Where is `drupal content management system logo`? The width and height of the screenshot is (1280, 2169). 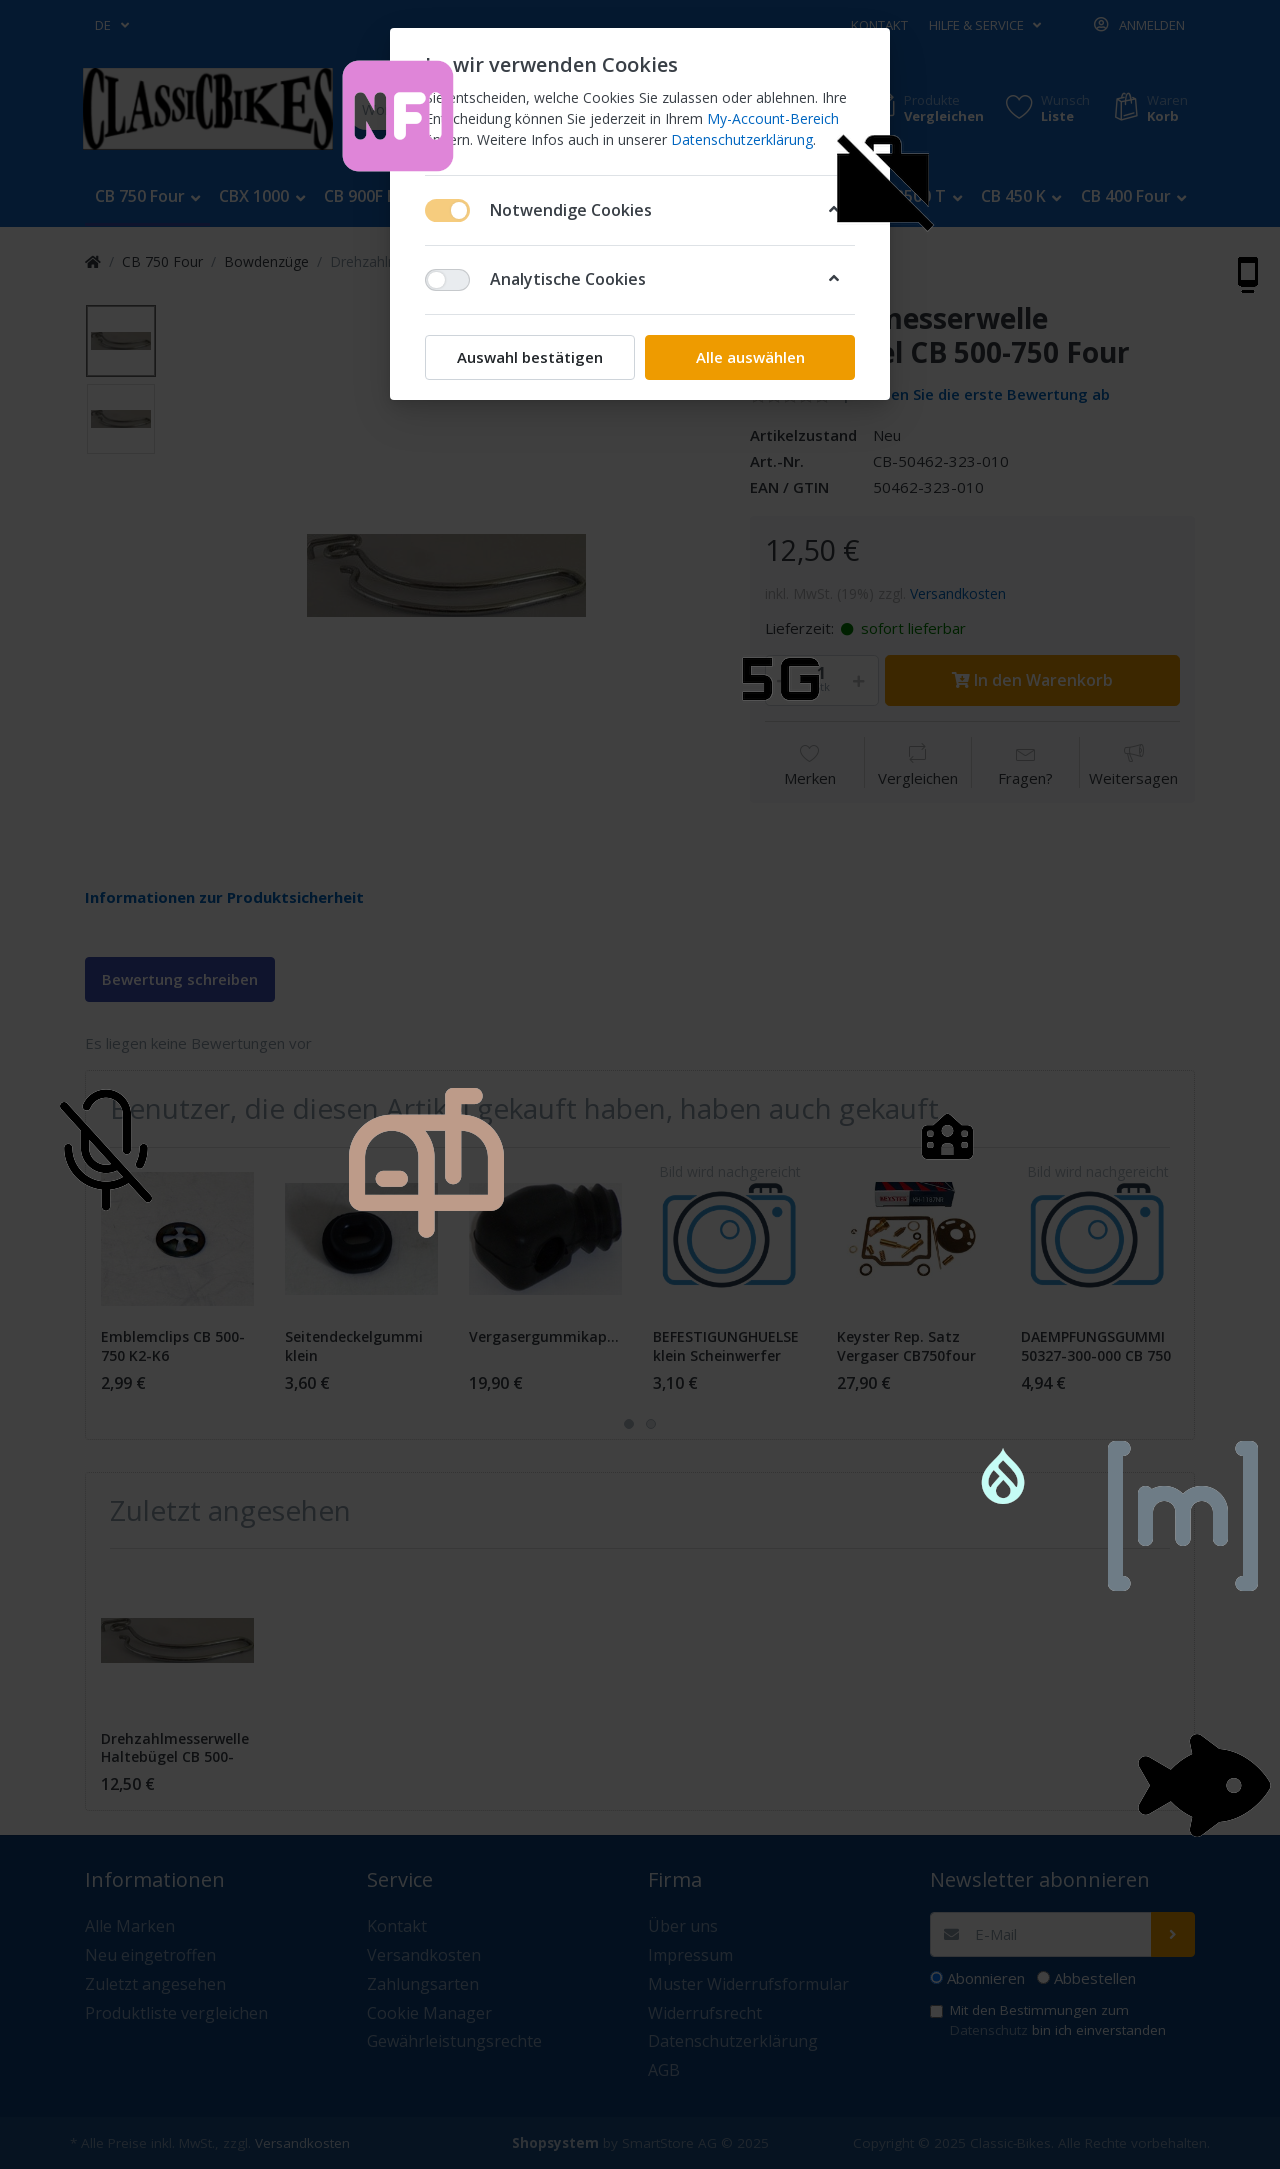
drupal content management system logo is located at coordinates (1003, 1476).